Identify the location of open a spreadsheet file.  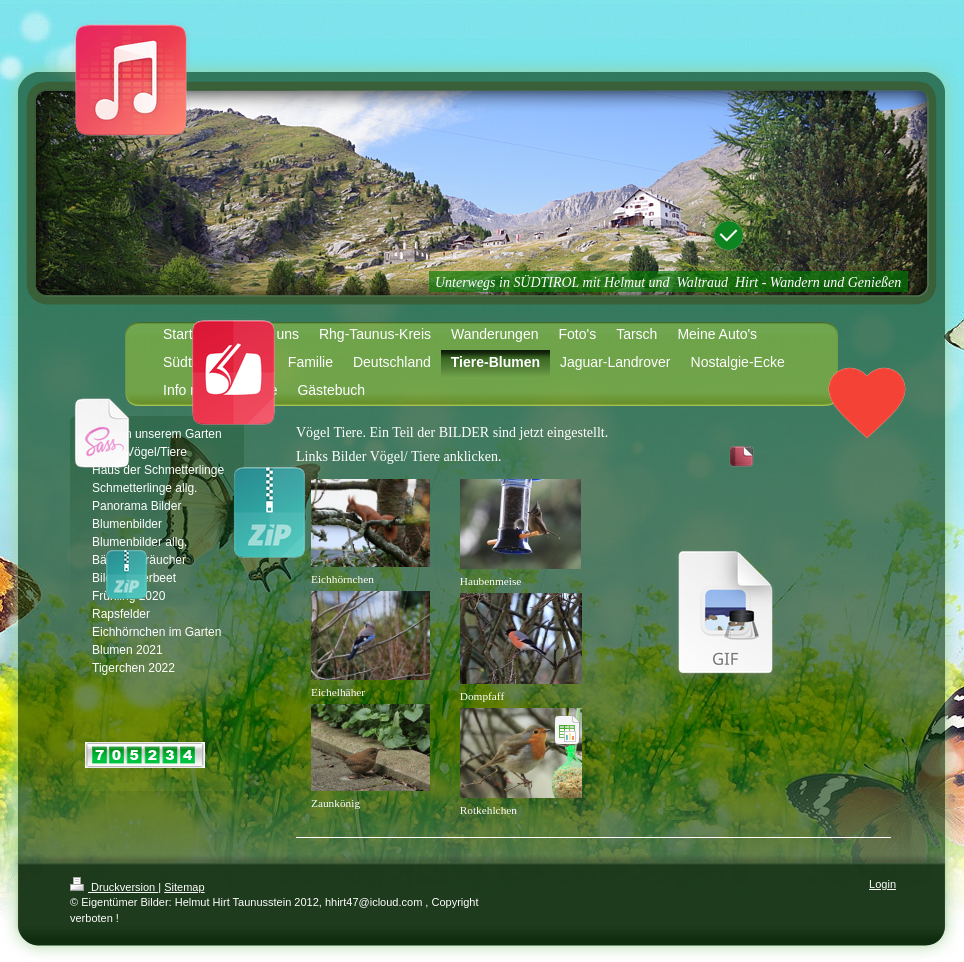
(567, 730).